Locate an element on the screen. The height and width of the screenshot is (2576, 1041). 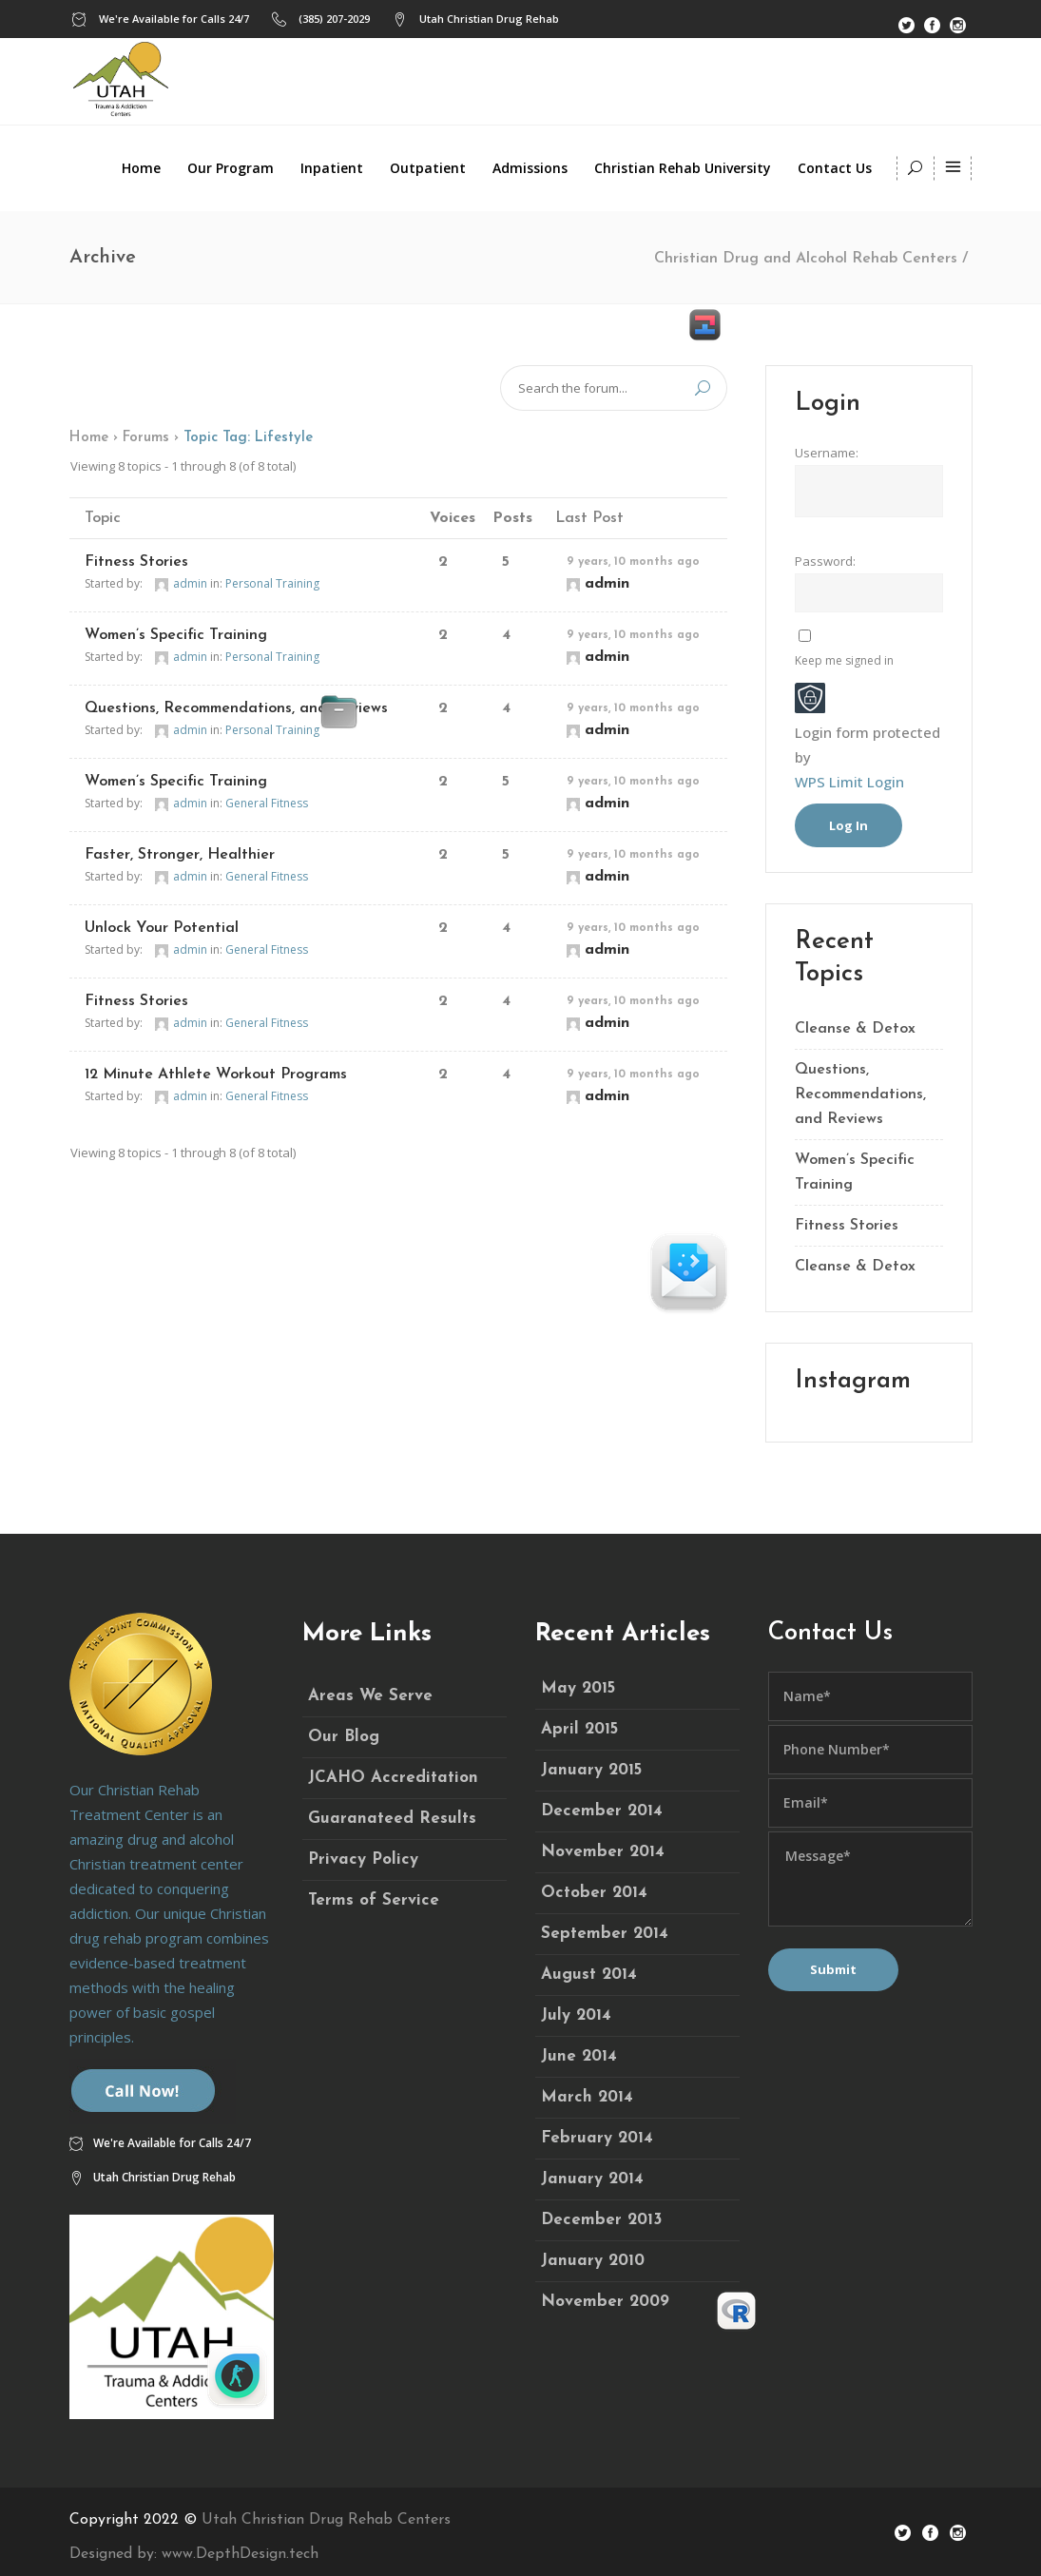
open css editing application is located at coordinates (237, 2375).